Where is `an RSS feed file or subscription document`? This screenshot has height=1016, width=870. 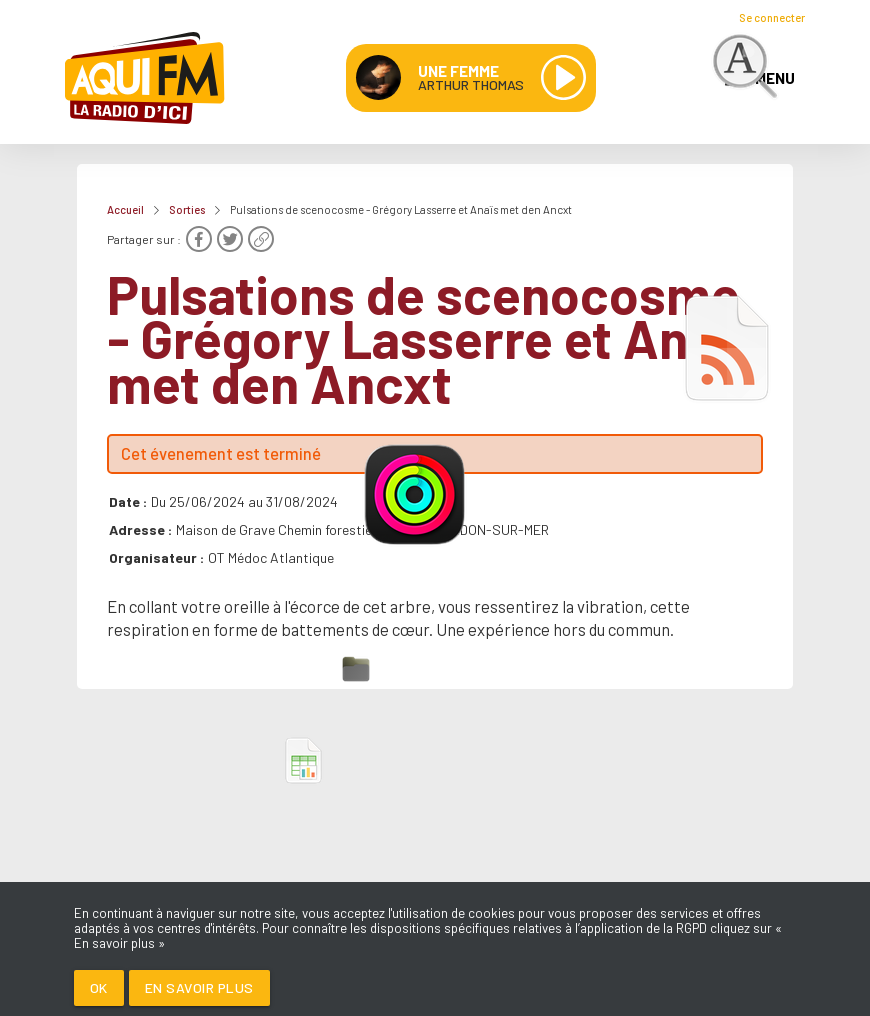 an RSS feed file or subscription document is located at coordinates (727, 348).